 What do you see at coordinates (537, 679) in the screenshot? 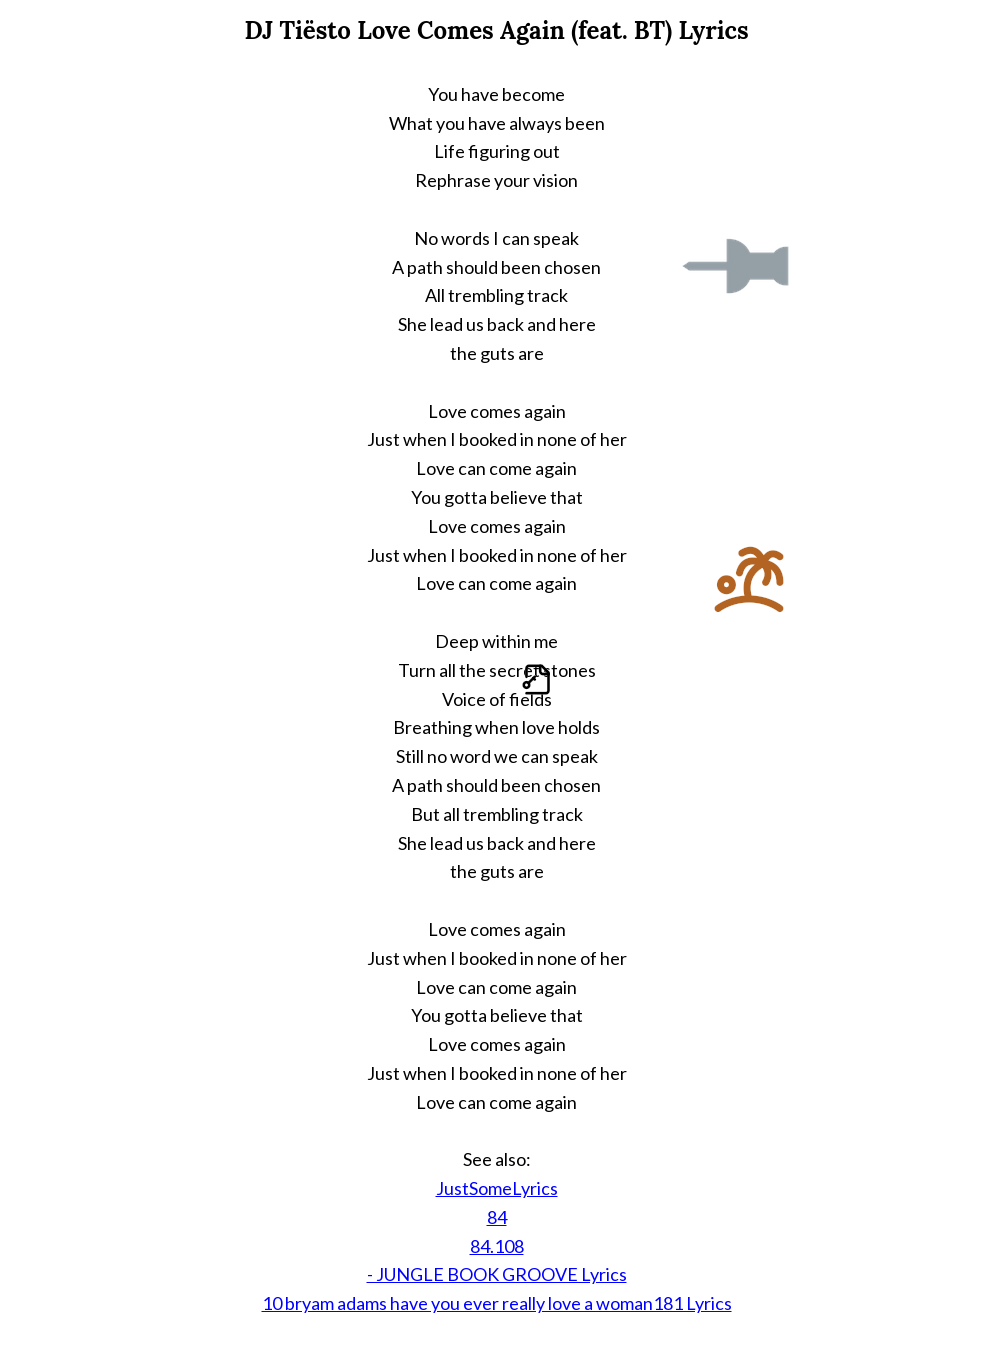
I see `access encrypted or password-protected file` at bounding box center [537, 679].